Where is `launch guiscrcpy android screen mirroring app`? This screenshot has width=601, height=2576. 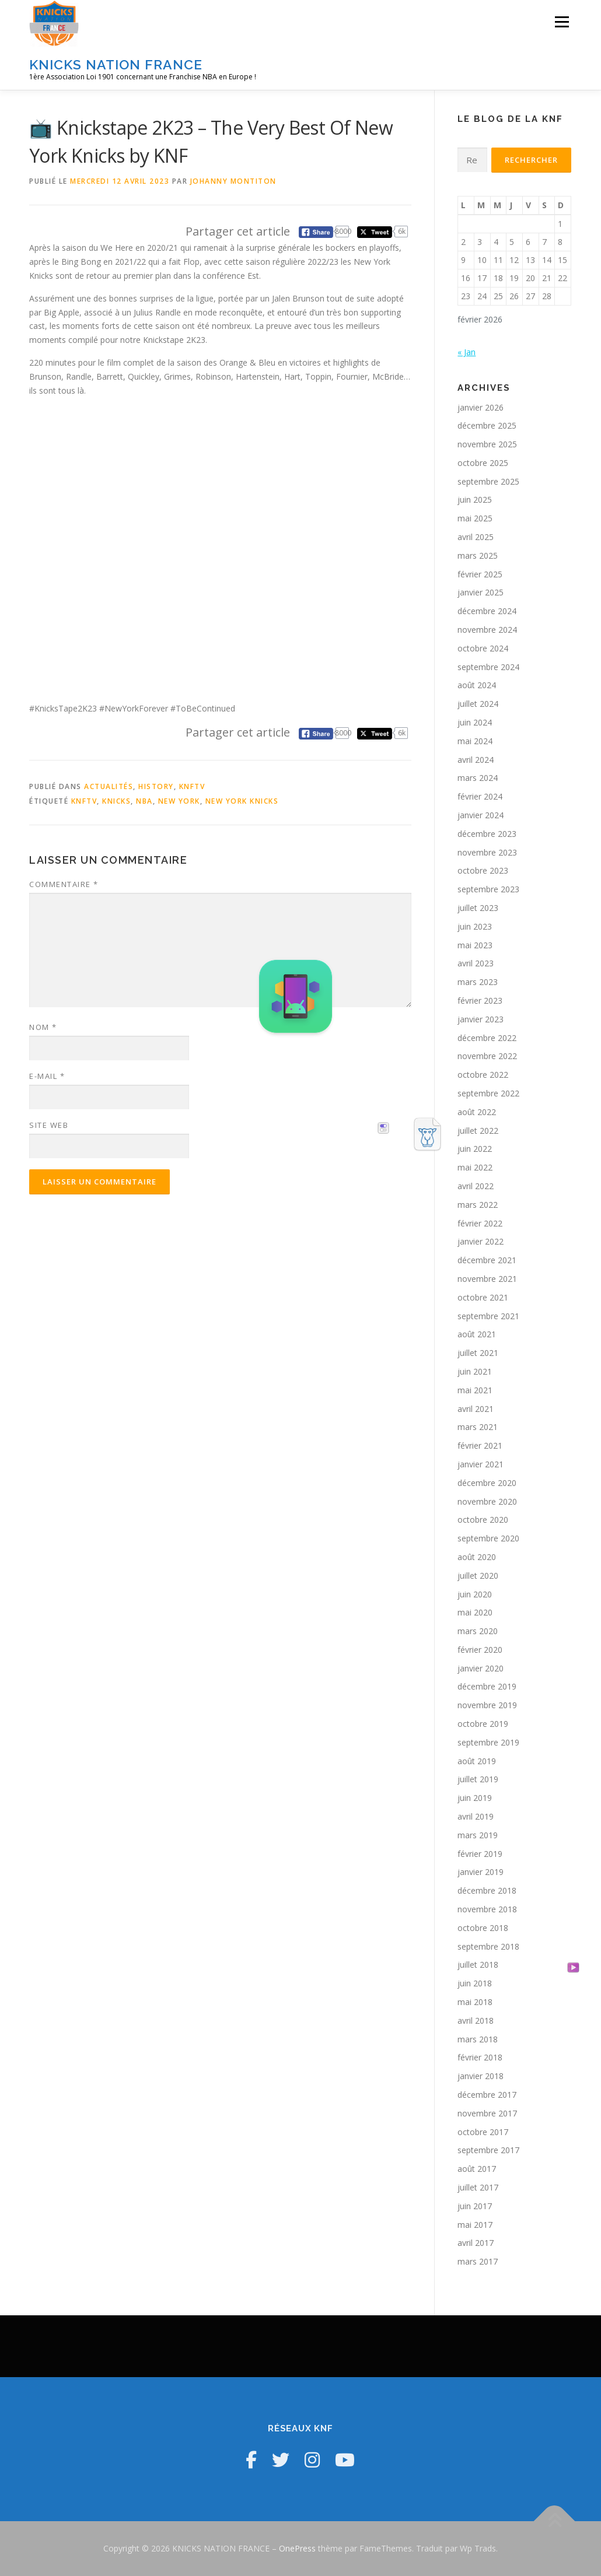
launch guiscrcpy android screen mirroring app is located at coordinates (295, 996).